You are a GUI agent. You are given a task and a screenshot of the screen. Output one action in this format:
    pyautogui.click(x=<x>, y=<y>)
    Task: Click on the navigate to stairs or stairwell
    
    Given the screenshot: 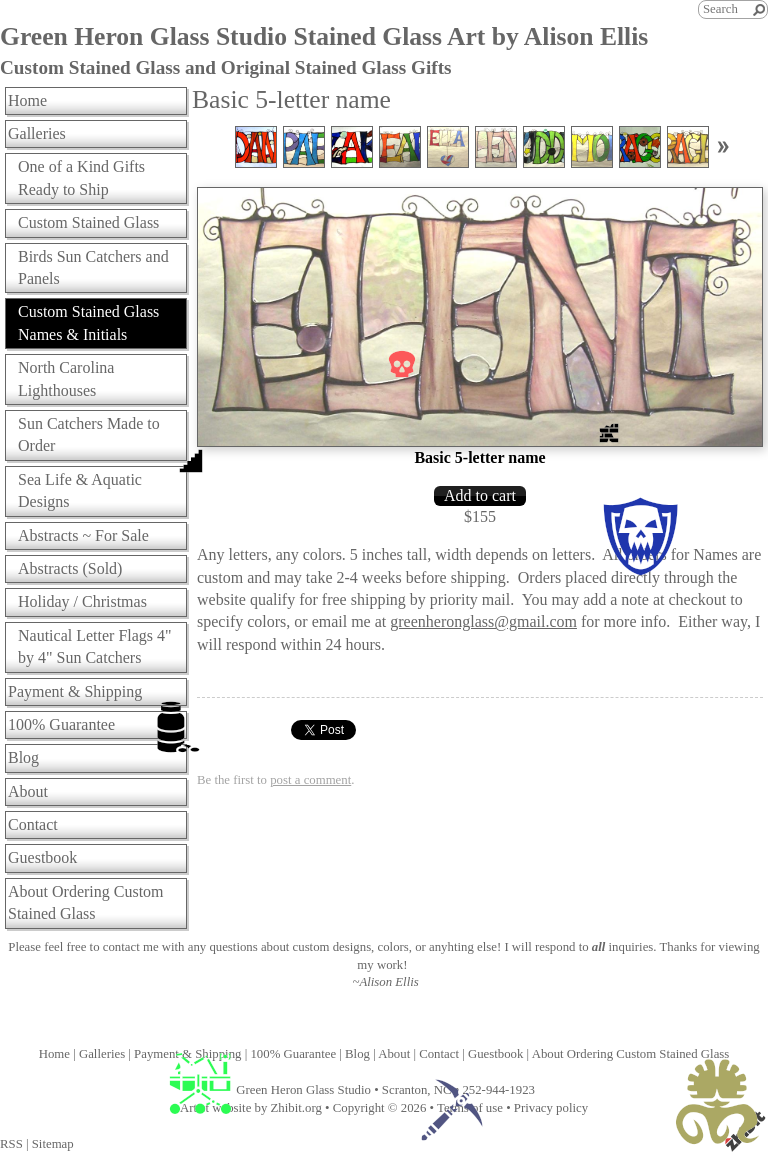 What is the action you would take?
    pyautogui.click(x=191, y=461)
    